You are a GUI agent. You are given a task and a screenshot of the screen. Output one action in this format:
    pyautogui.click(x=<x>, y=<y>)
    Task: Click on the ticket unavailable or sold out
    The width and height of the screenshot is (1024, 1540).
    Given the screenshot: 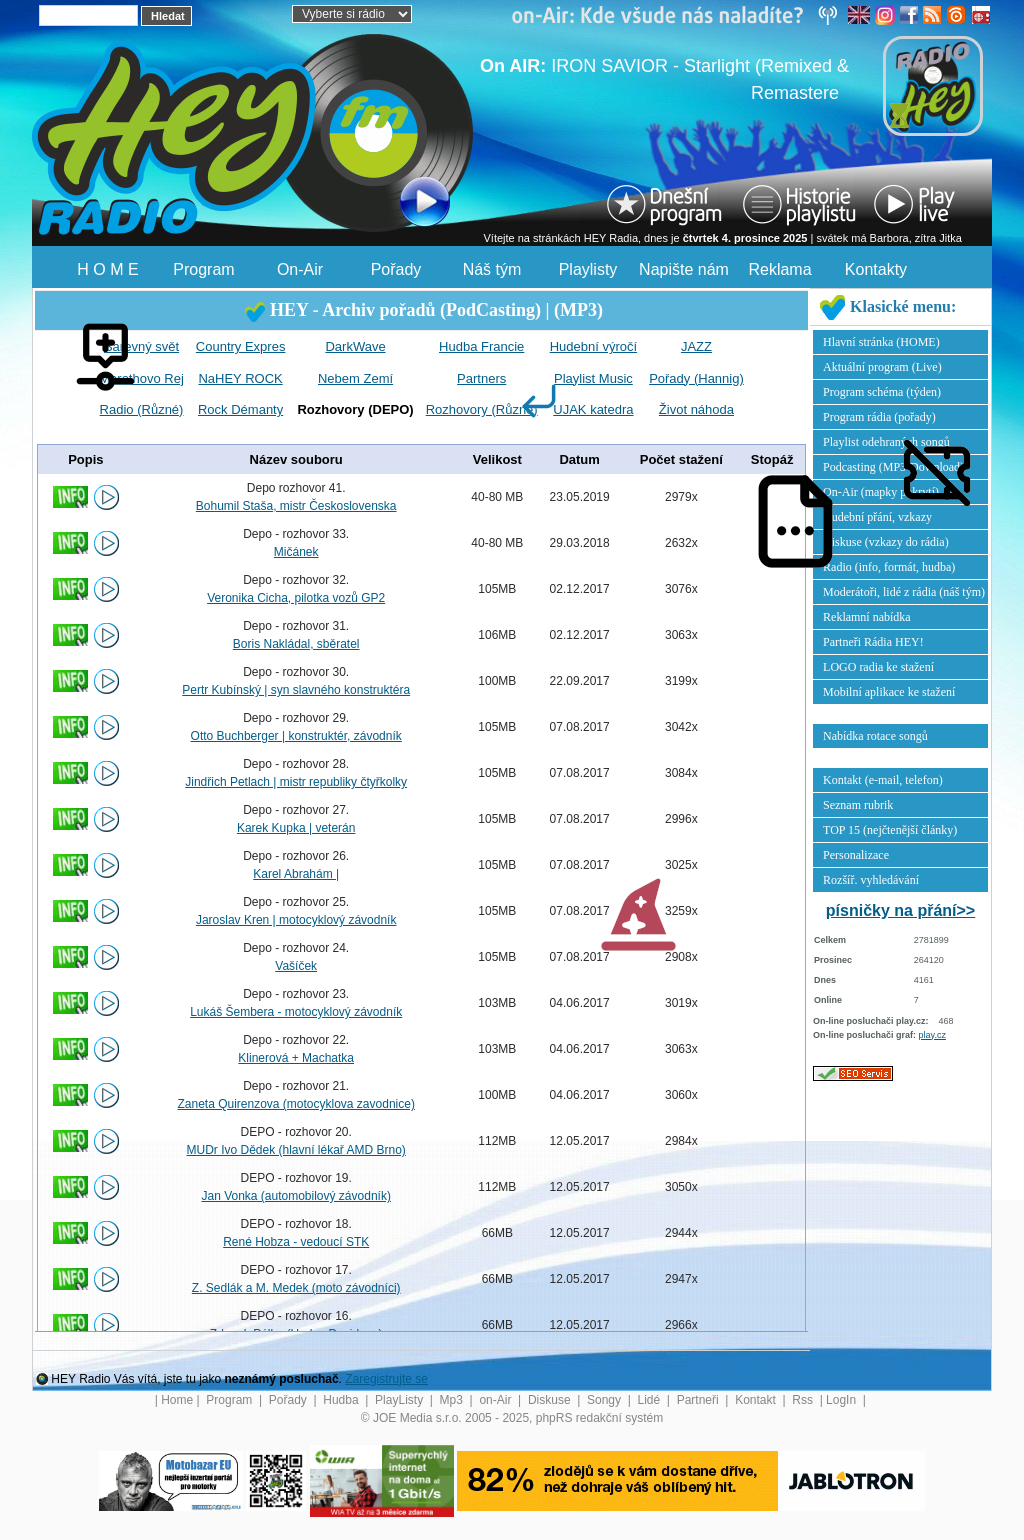 What is the action you would take?
    pyautogui.click(x=937, y=473)
    